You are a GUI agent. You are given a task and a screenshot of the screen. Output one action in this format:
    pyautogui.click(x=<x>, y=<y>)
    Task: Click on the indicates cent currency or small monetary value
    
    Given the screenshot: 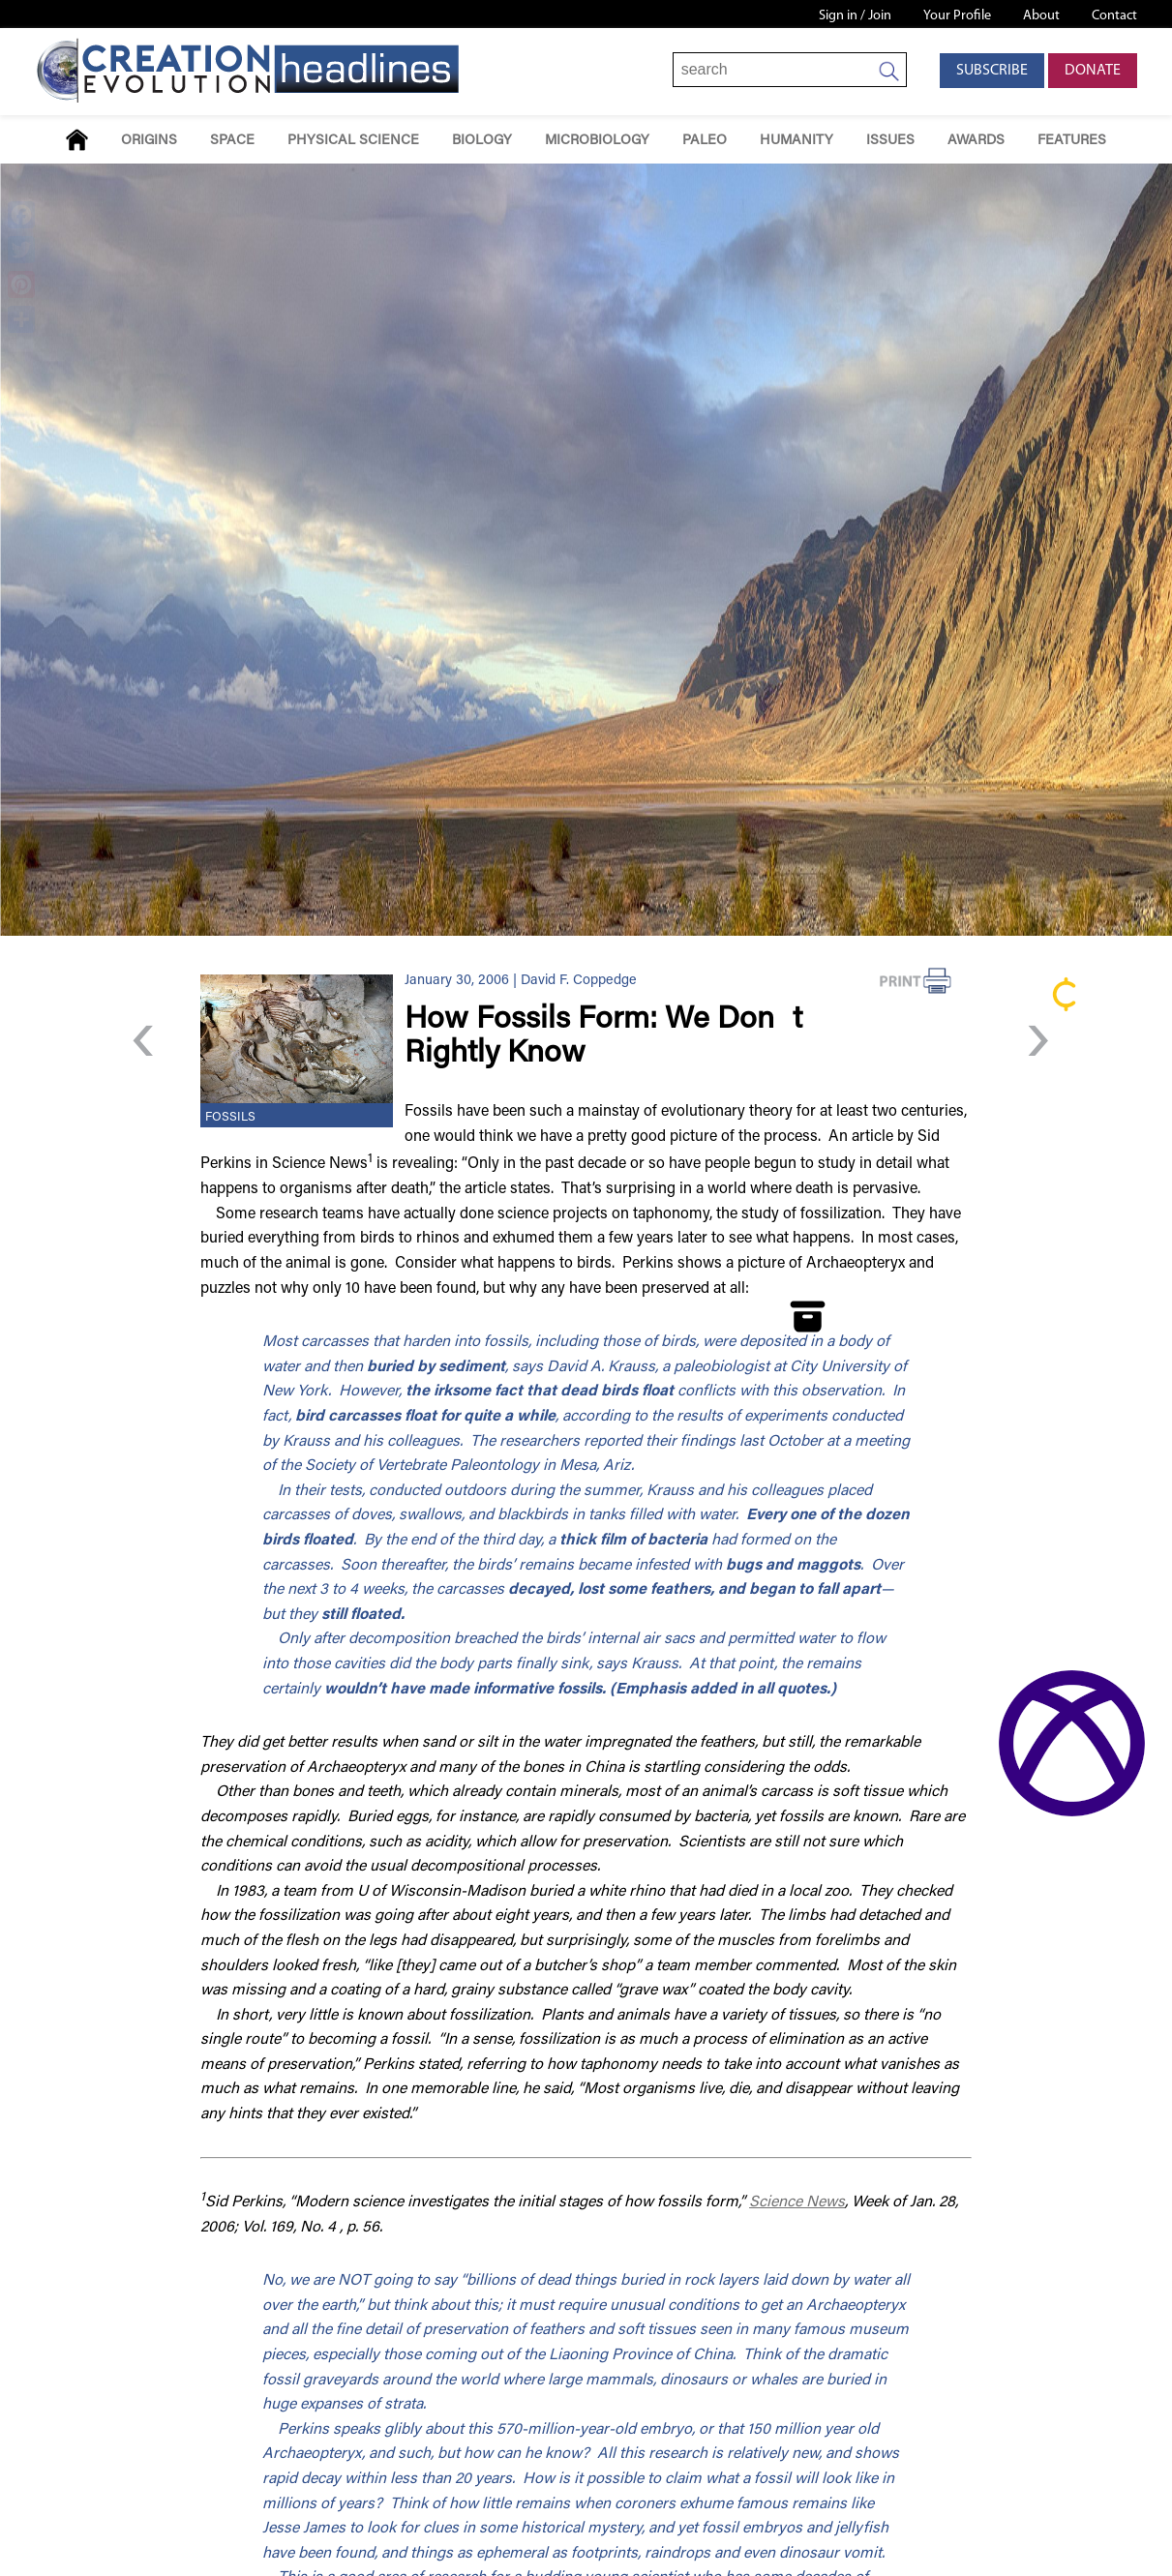 What is the action you would take?
    pyautogui.click(x=1066, y=994)
    